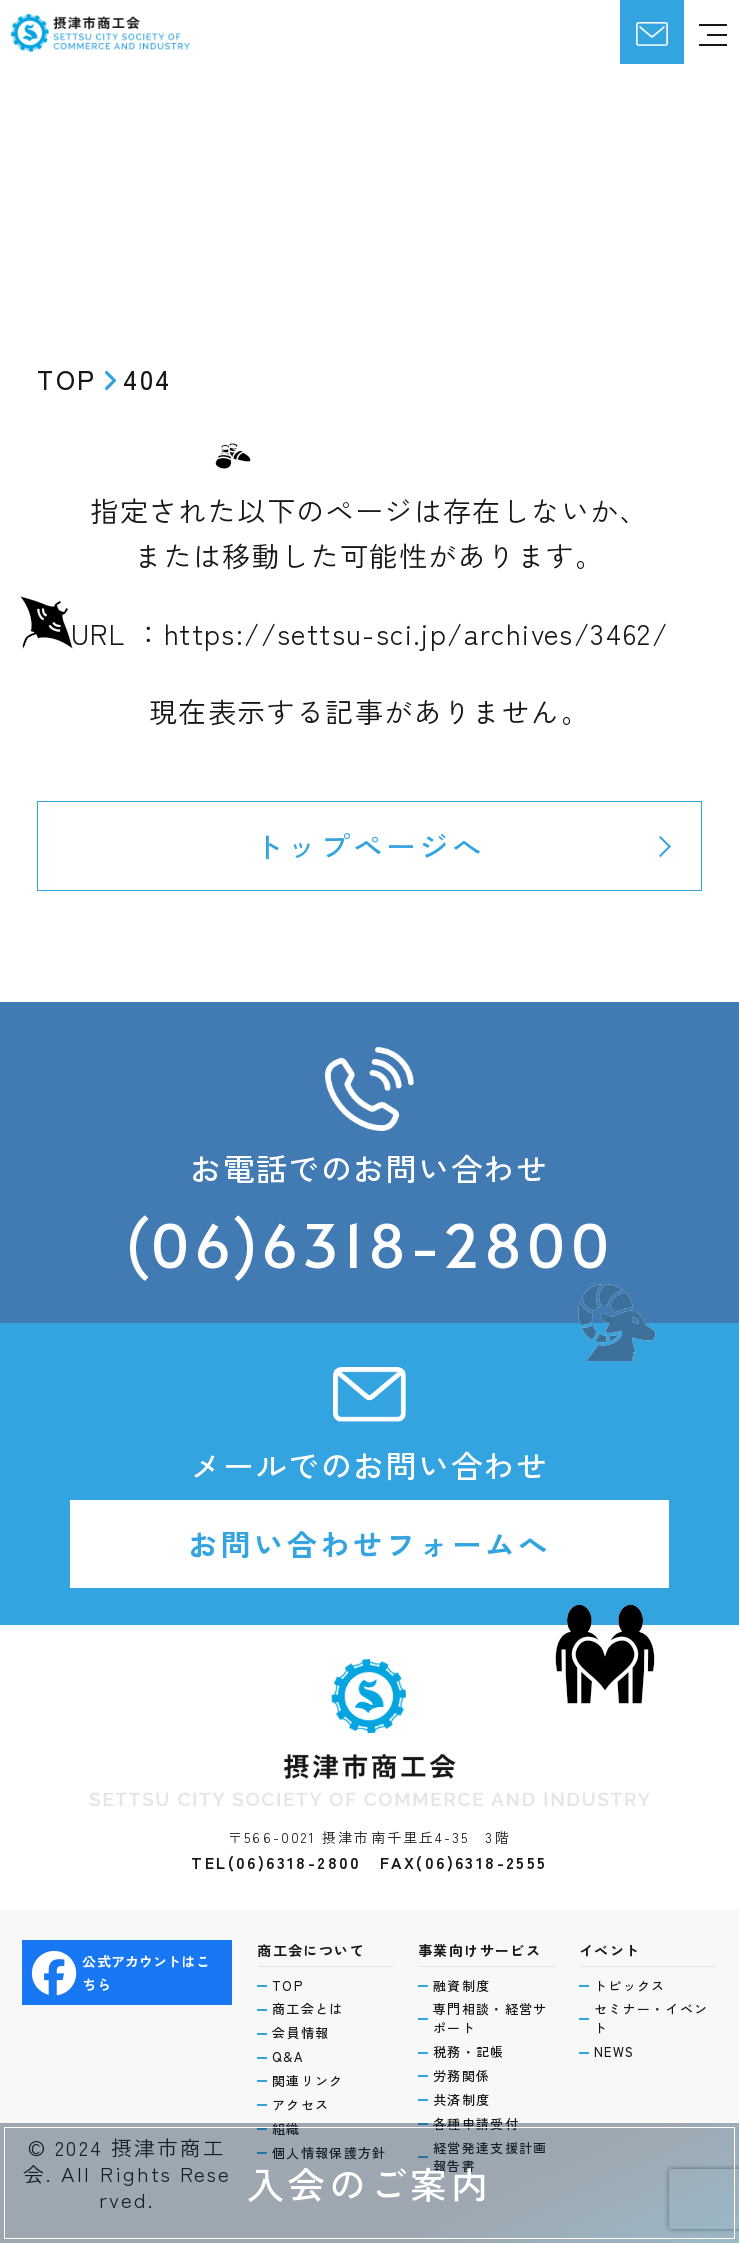 The width and height of the screenshot is (739, 2243). I want to click on sonic the hedgehog character or game reference, so click(233, 456).